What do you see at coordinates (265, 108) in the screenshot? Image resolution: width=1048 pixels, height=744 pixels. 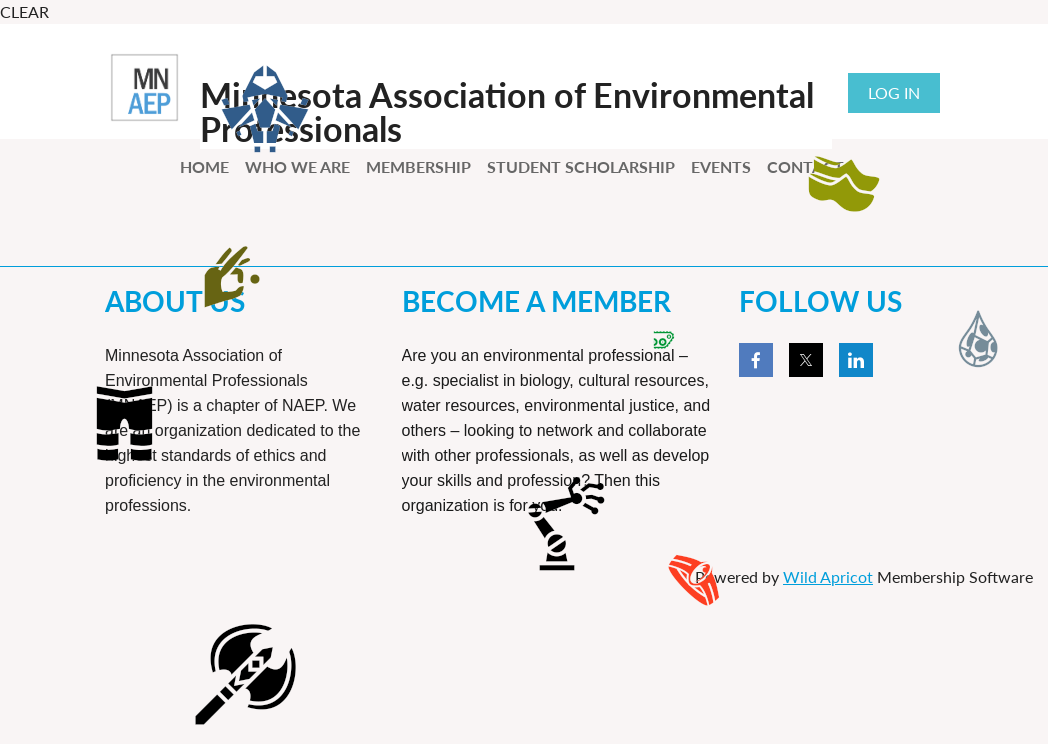 I see `launch a space game or sci-fi themed app` at bounding box center [265, 108].